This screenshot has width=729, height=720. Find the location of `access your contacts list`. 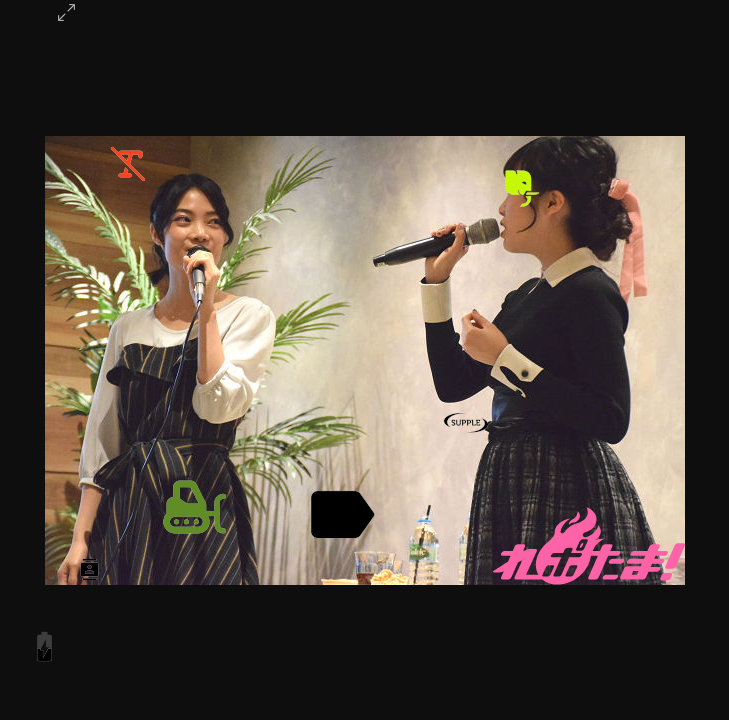

access your contacts list is located at coordinates (89, 569).